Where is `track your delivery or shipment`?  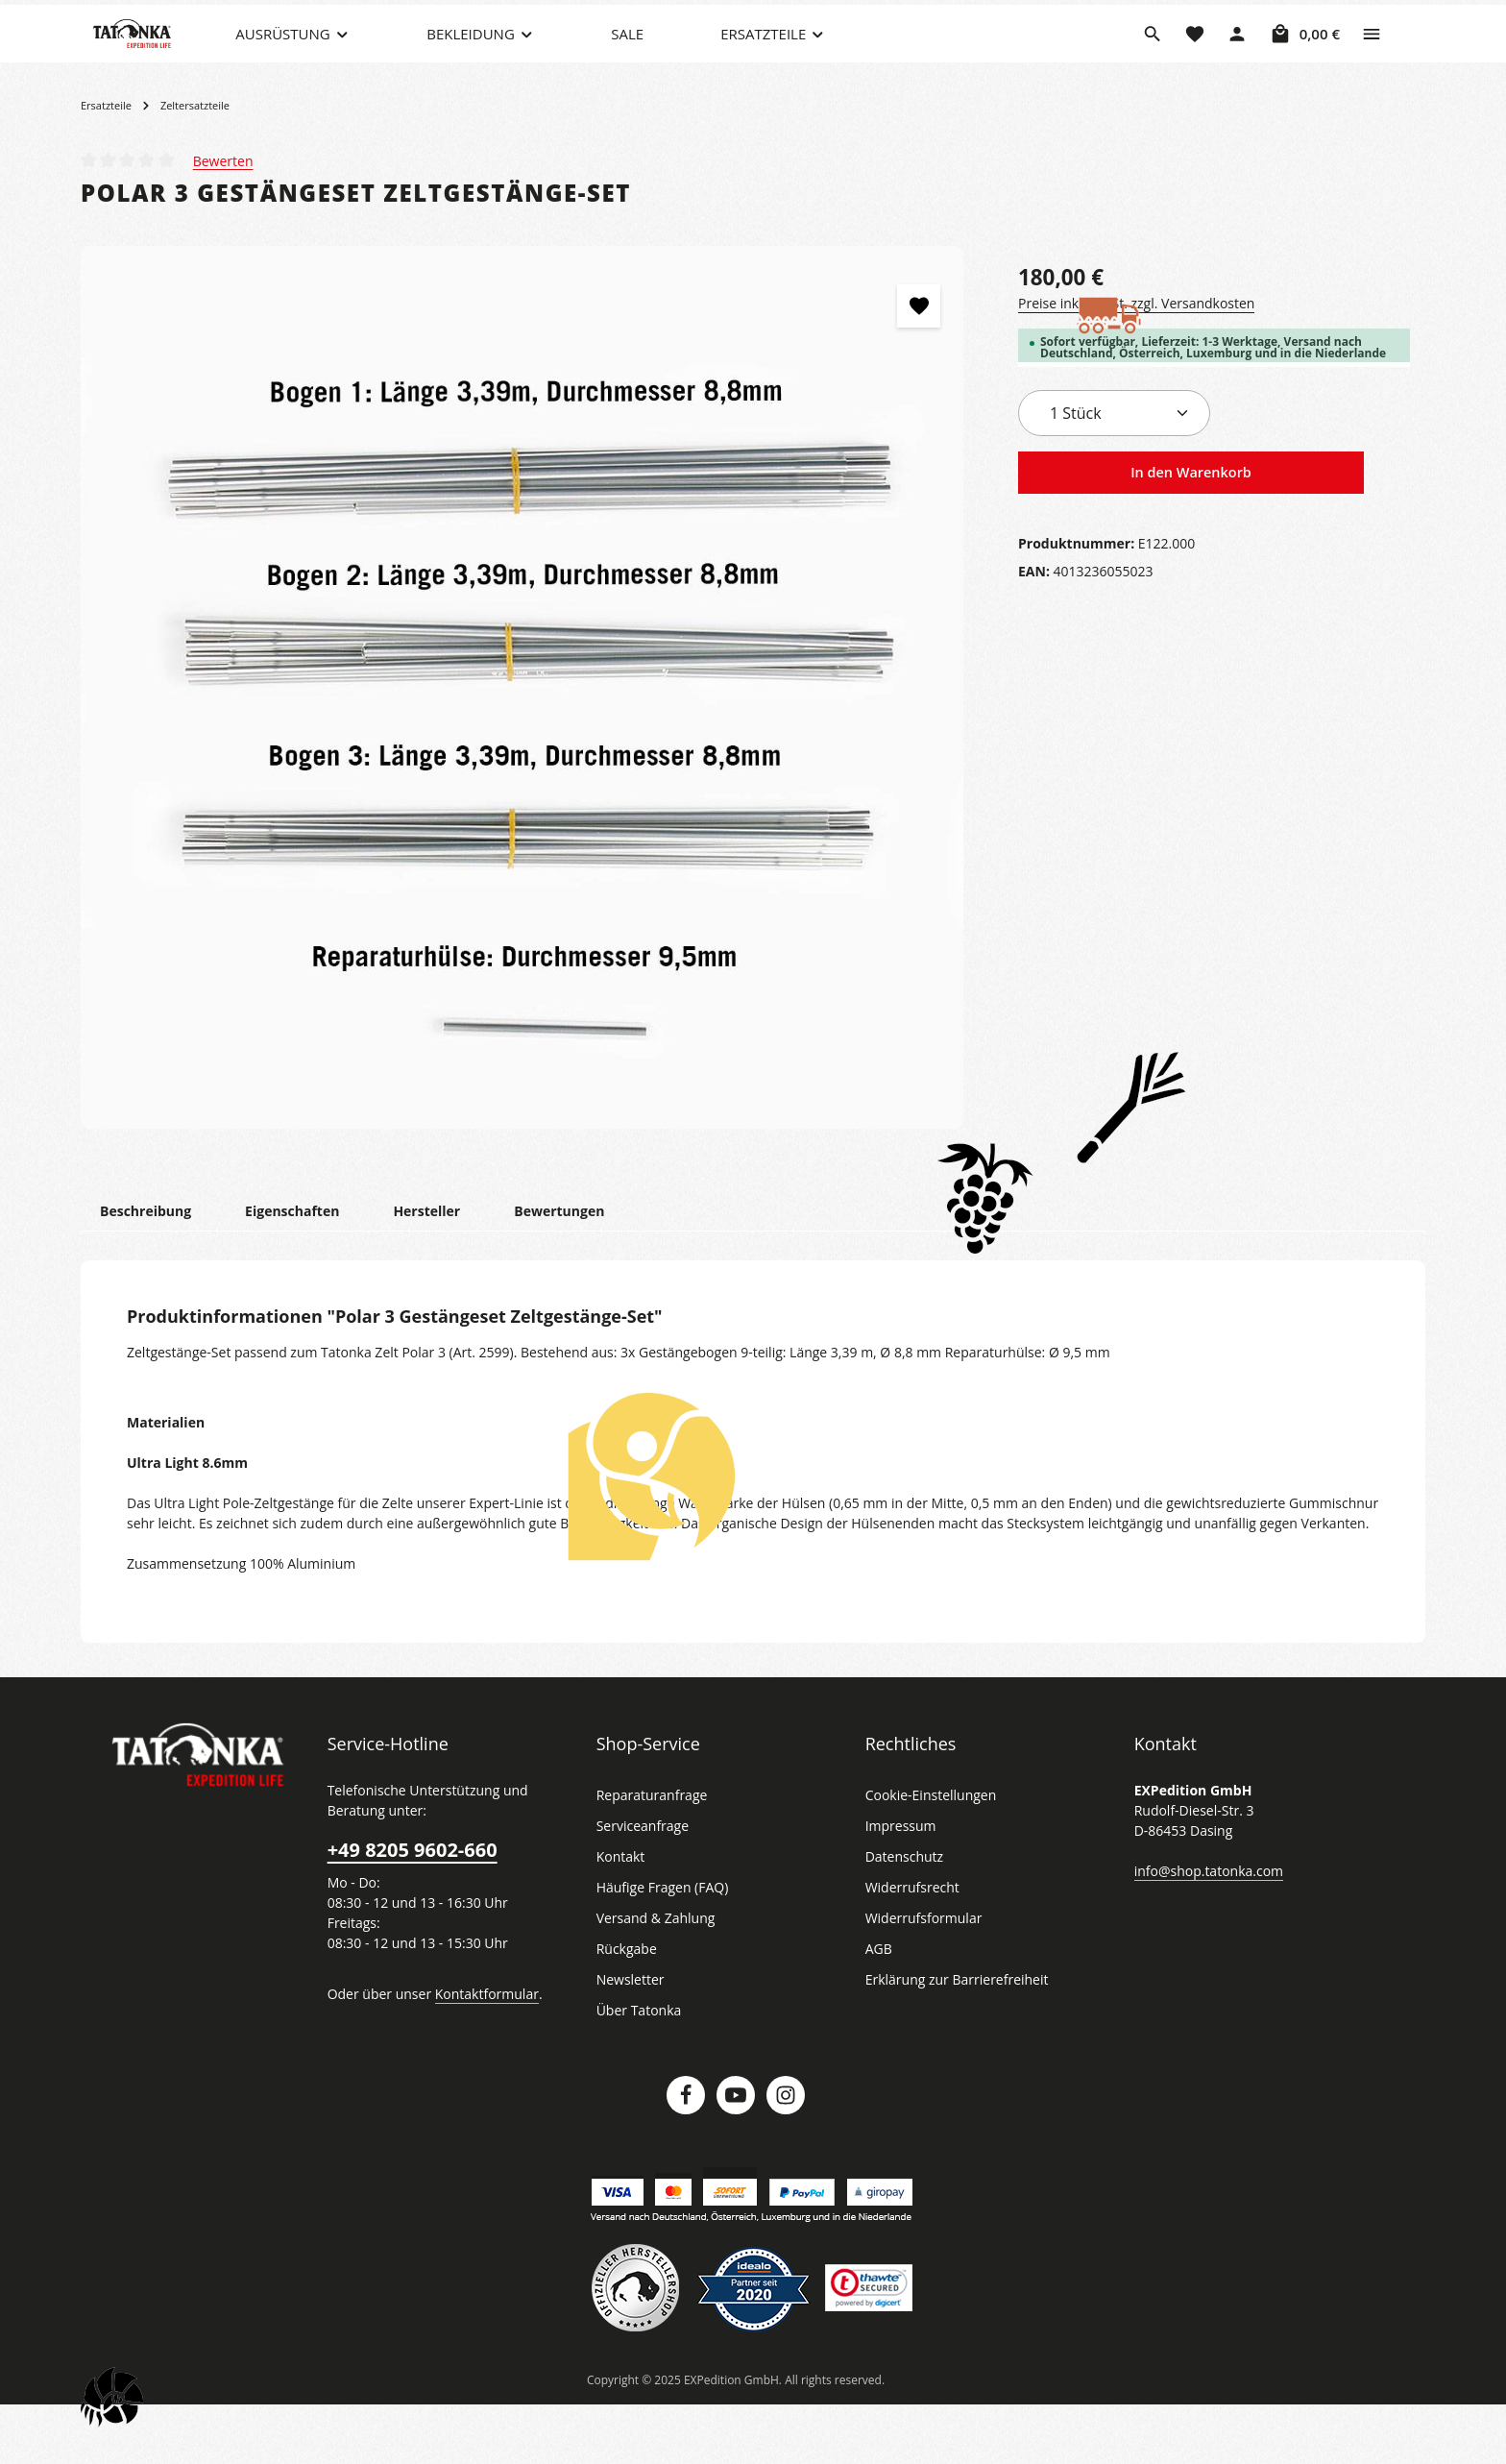
track your delivery or shipment is located at coordinates (1108, 315).